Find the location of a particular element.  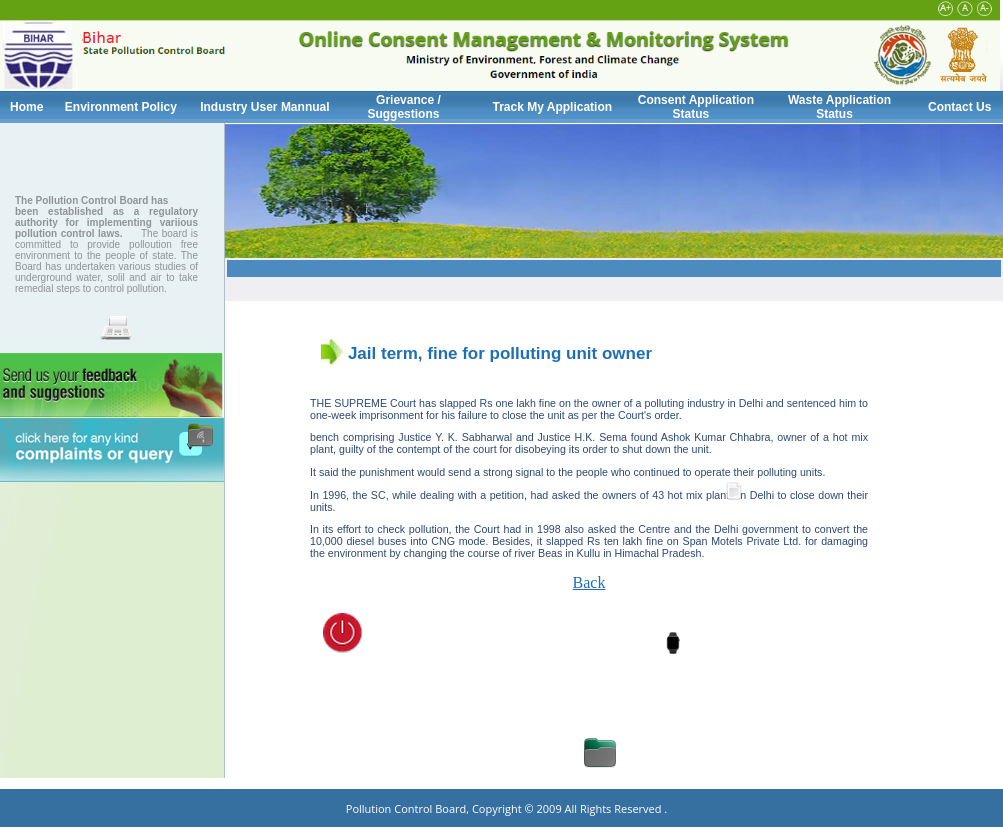

send or receive a fax is located at coordinates (116, 328).